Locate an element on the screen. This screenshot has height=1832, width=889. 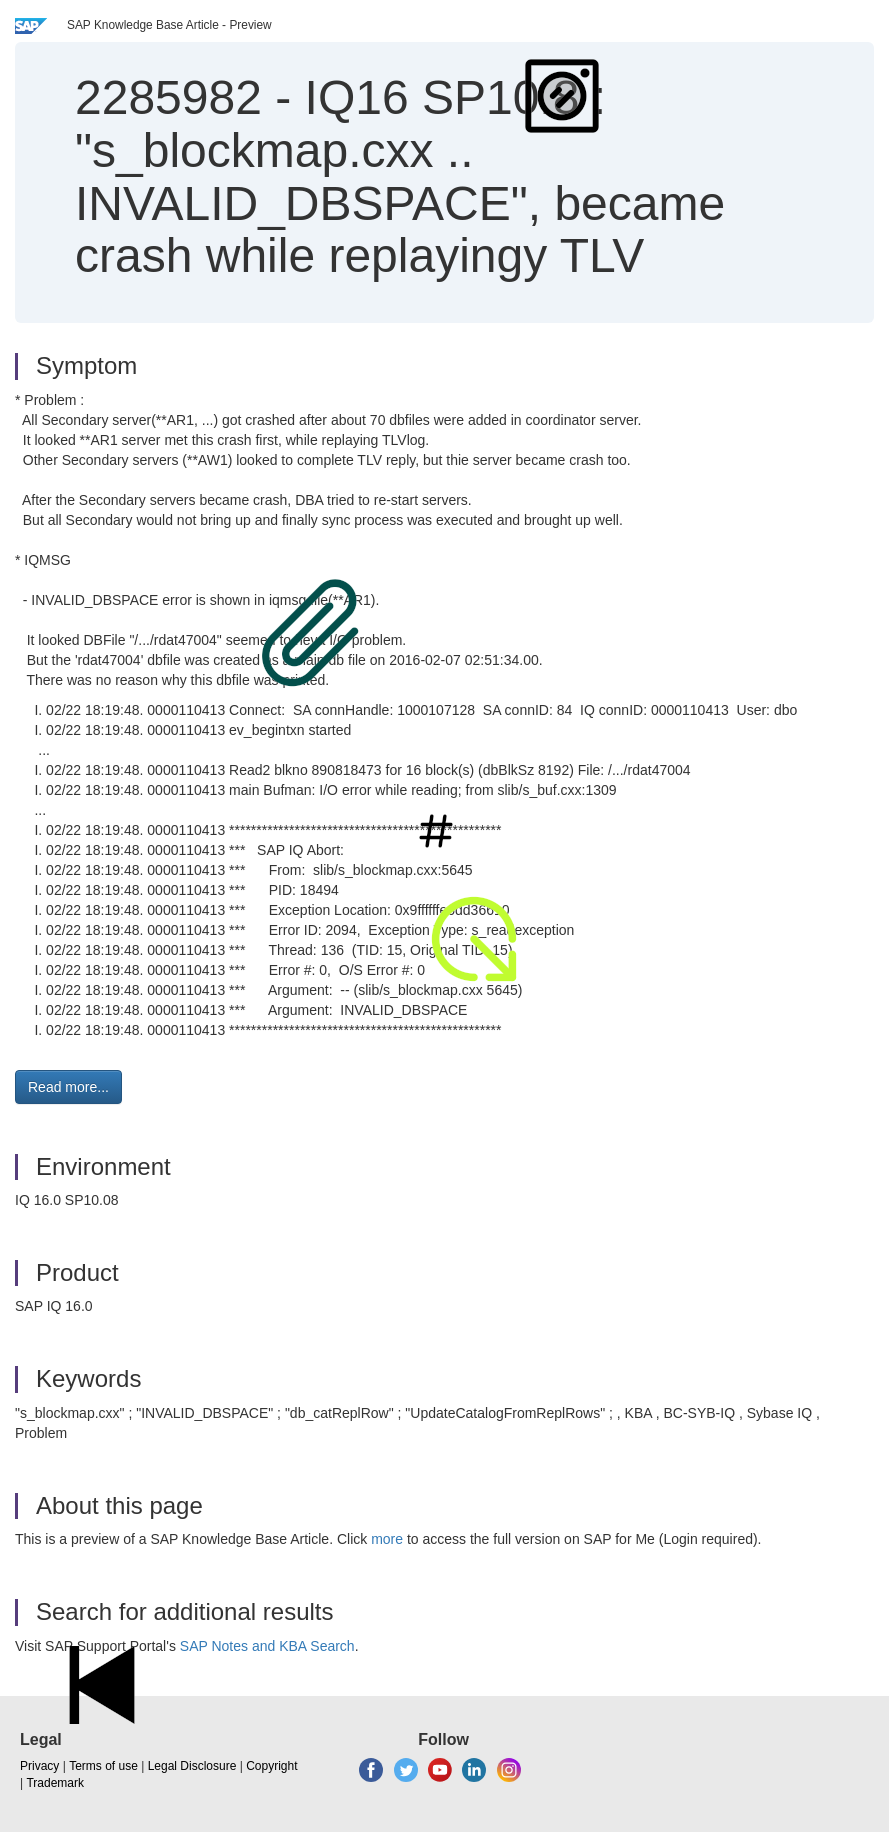
access laundry or appliance settings is located at coordinates (562, 96).